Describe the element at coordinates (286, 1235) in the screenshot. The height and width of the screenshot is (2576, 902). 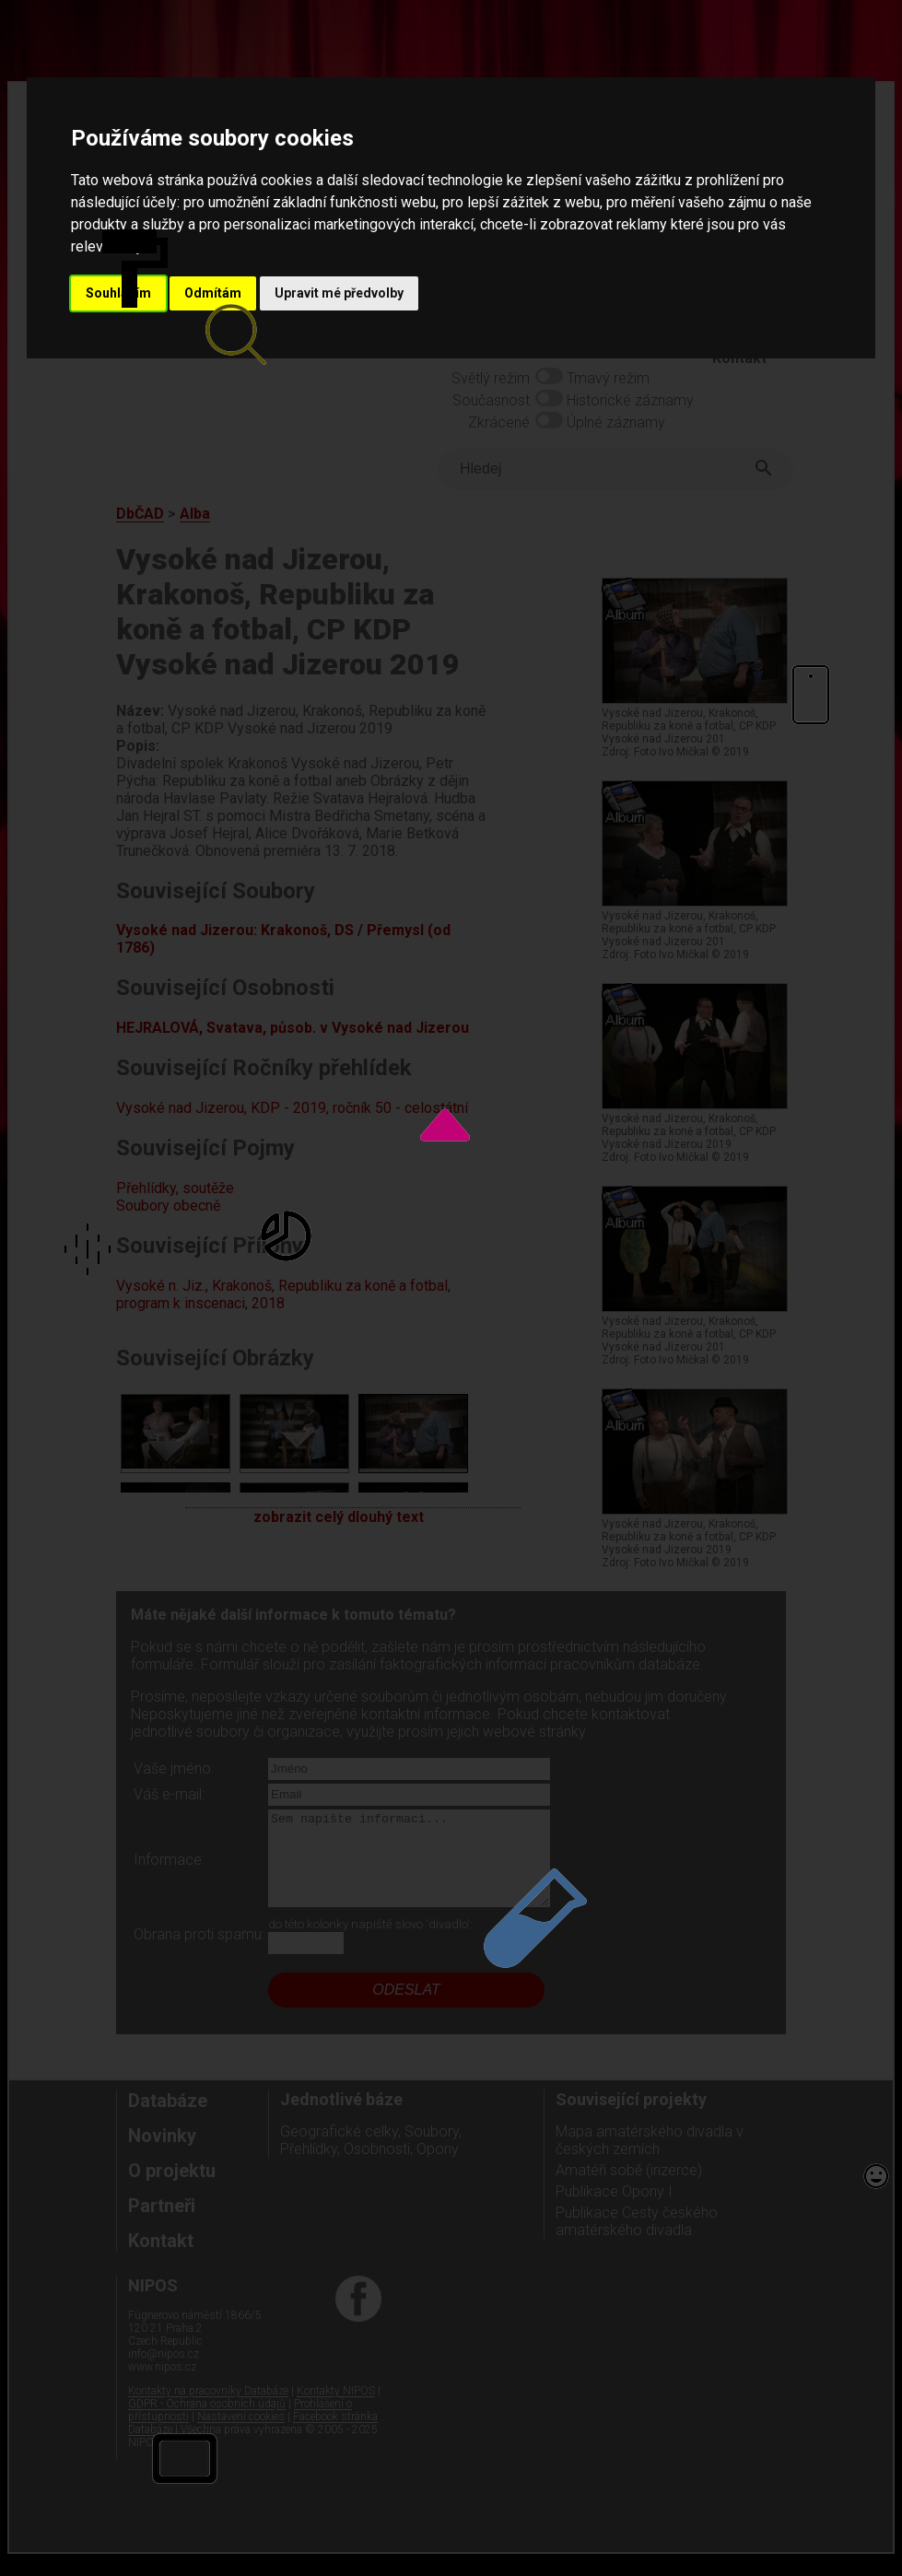
I see `view a segment of analytics data` at that location.